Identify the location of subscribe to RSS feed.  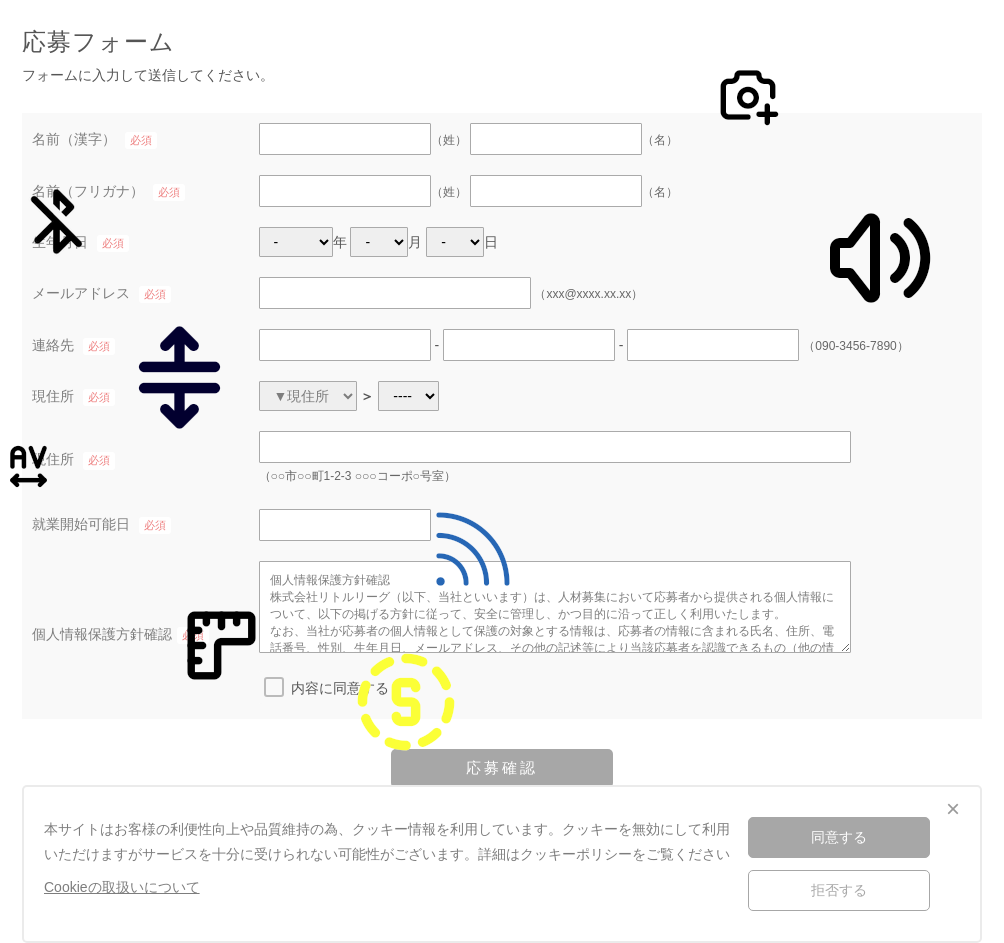
(469, 552).